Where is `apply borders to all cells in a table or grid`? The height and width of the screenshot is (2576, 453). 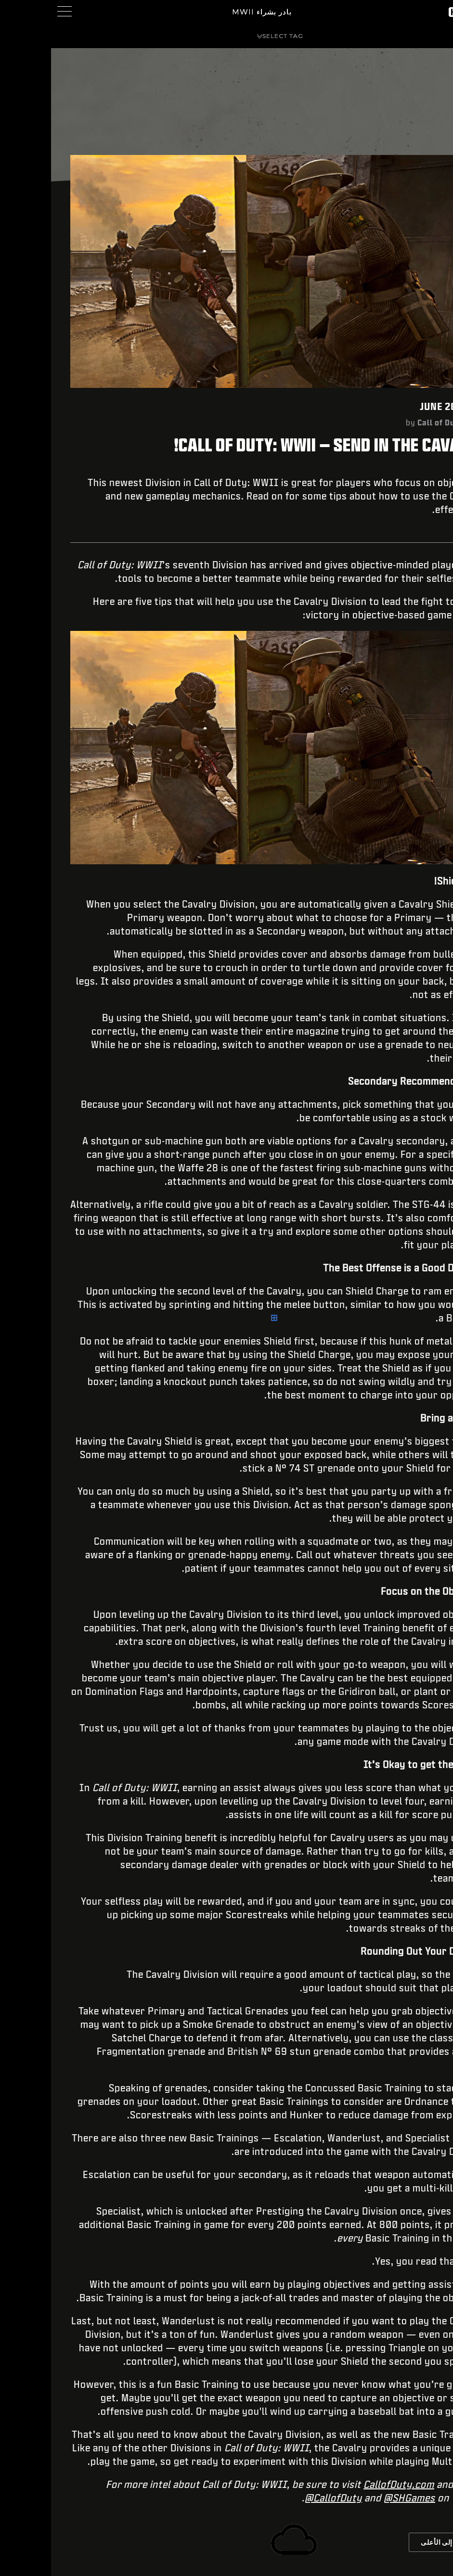
apply borders to all cells in a table or grid is located at coordinates (274, 1318).